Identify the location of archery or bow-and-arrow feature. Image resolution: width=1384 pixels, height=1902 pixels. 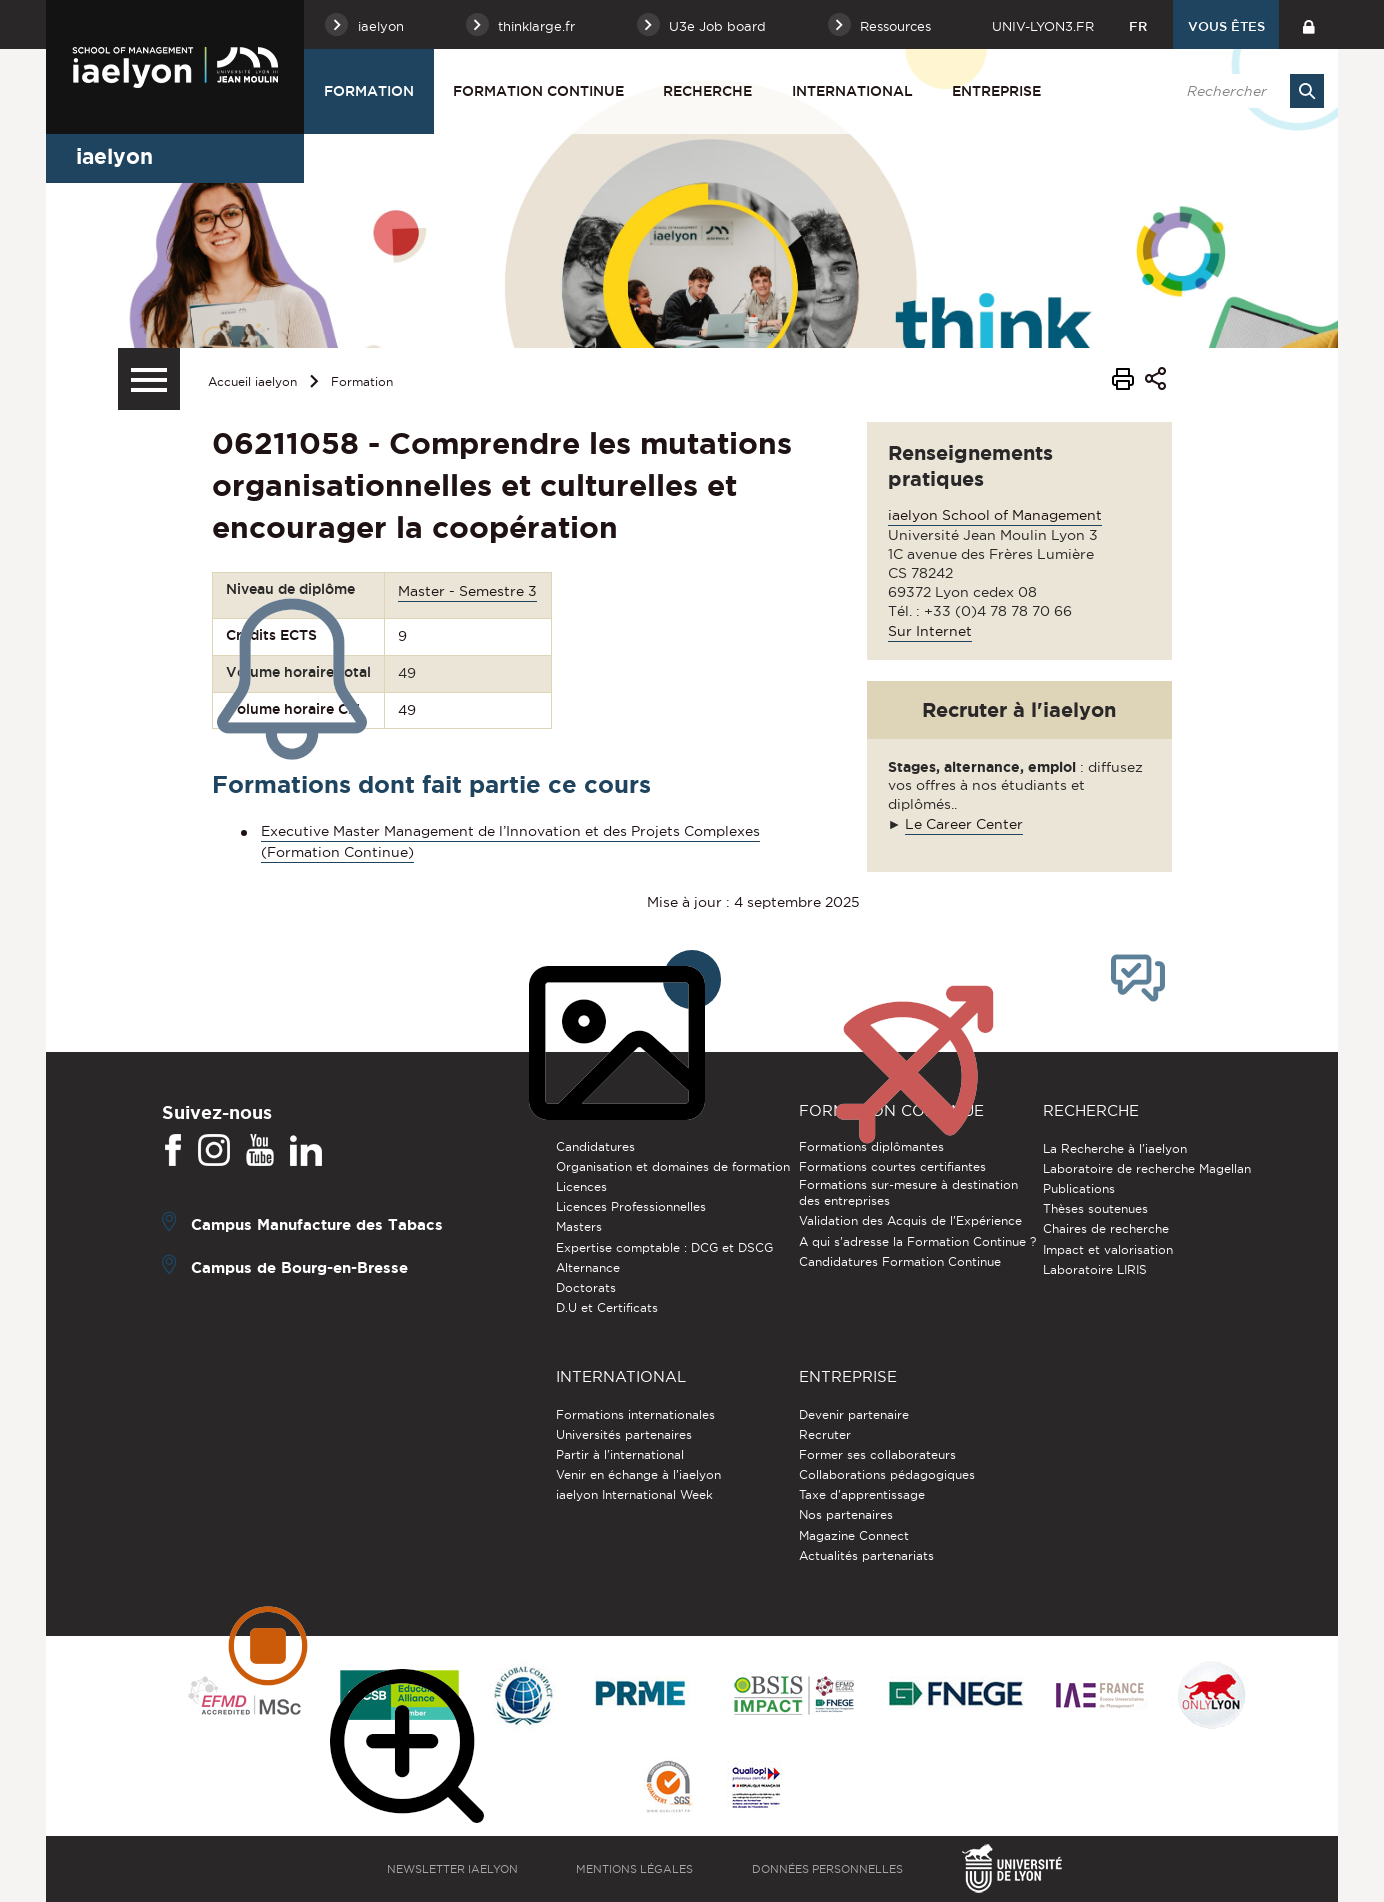
(914, 1064).